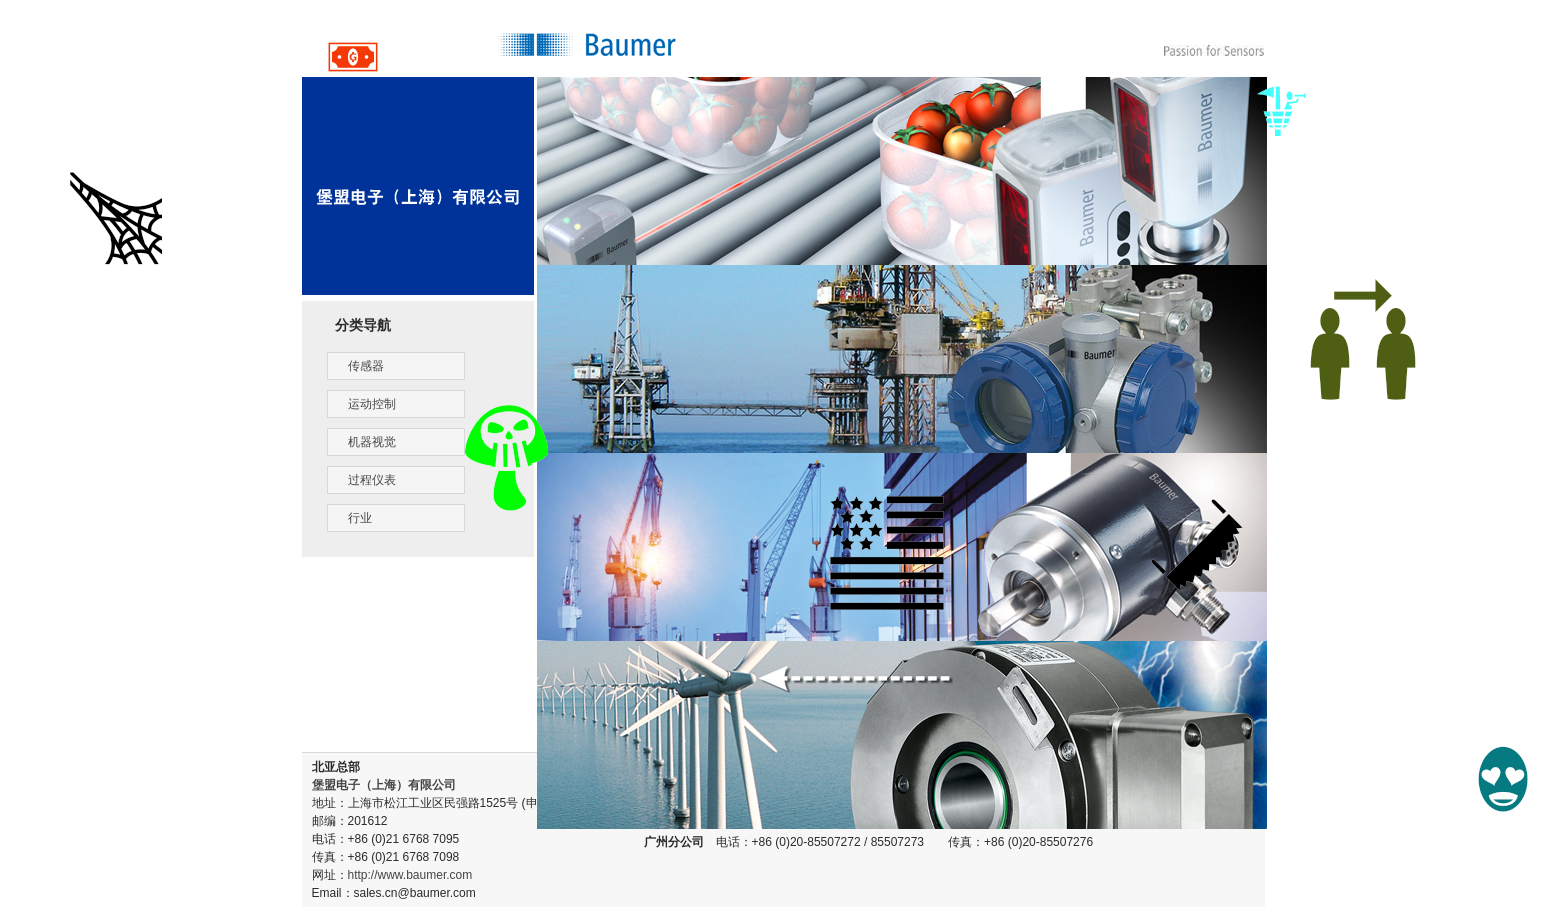  I want to click on skip to the next player's turn, so click(1363, 341).